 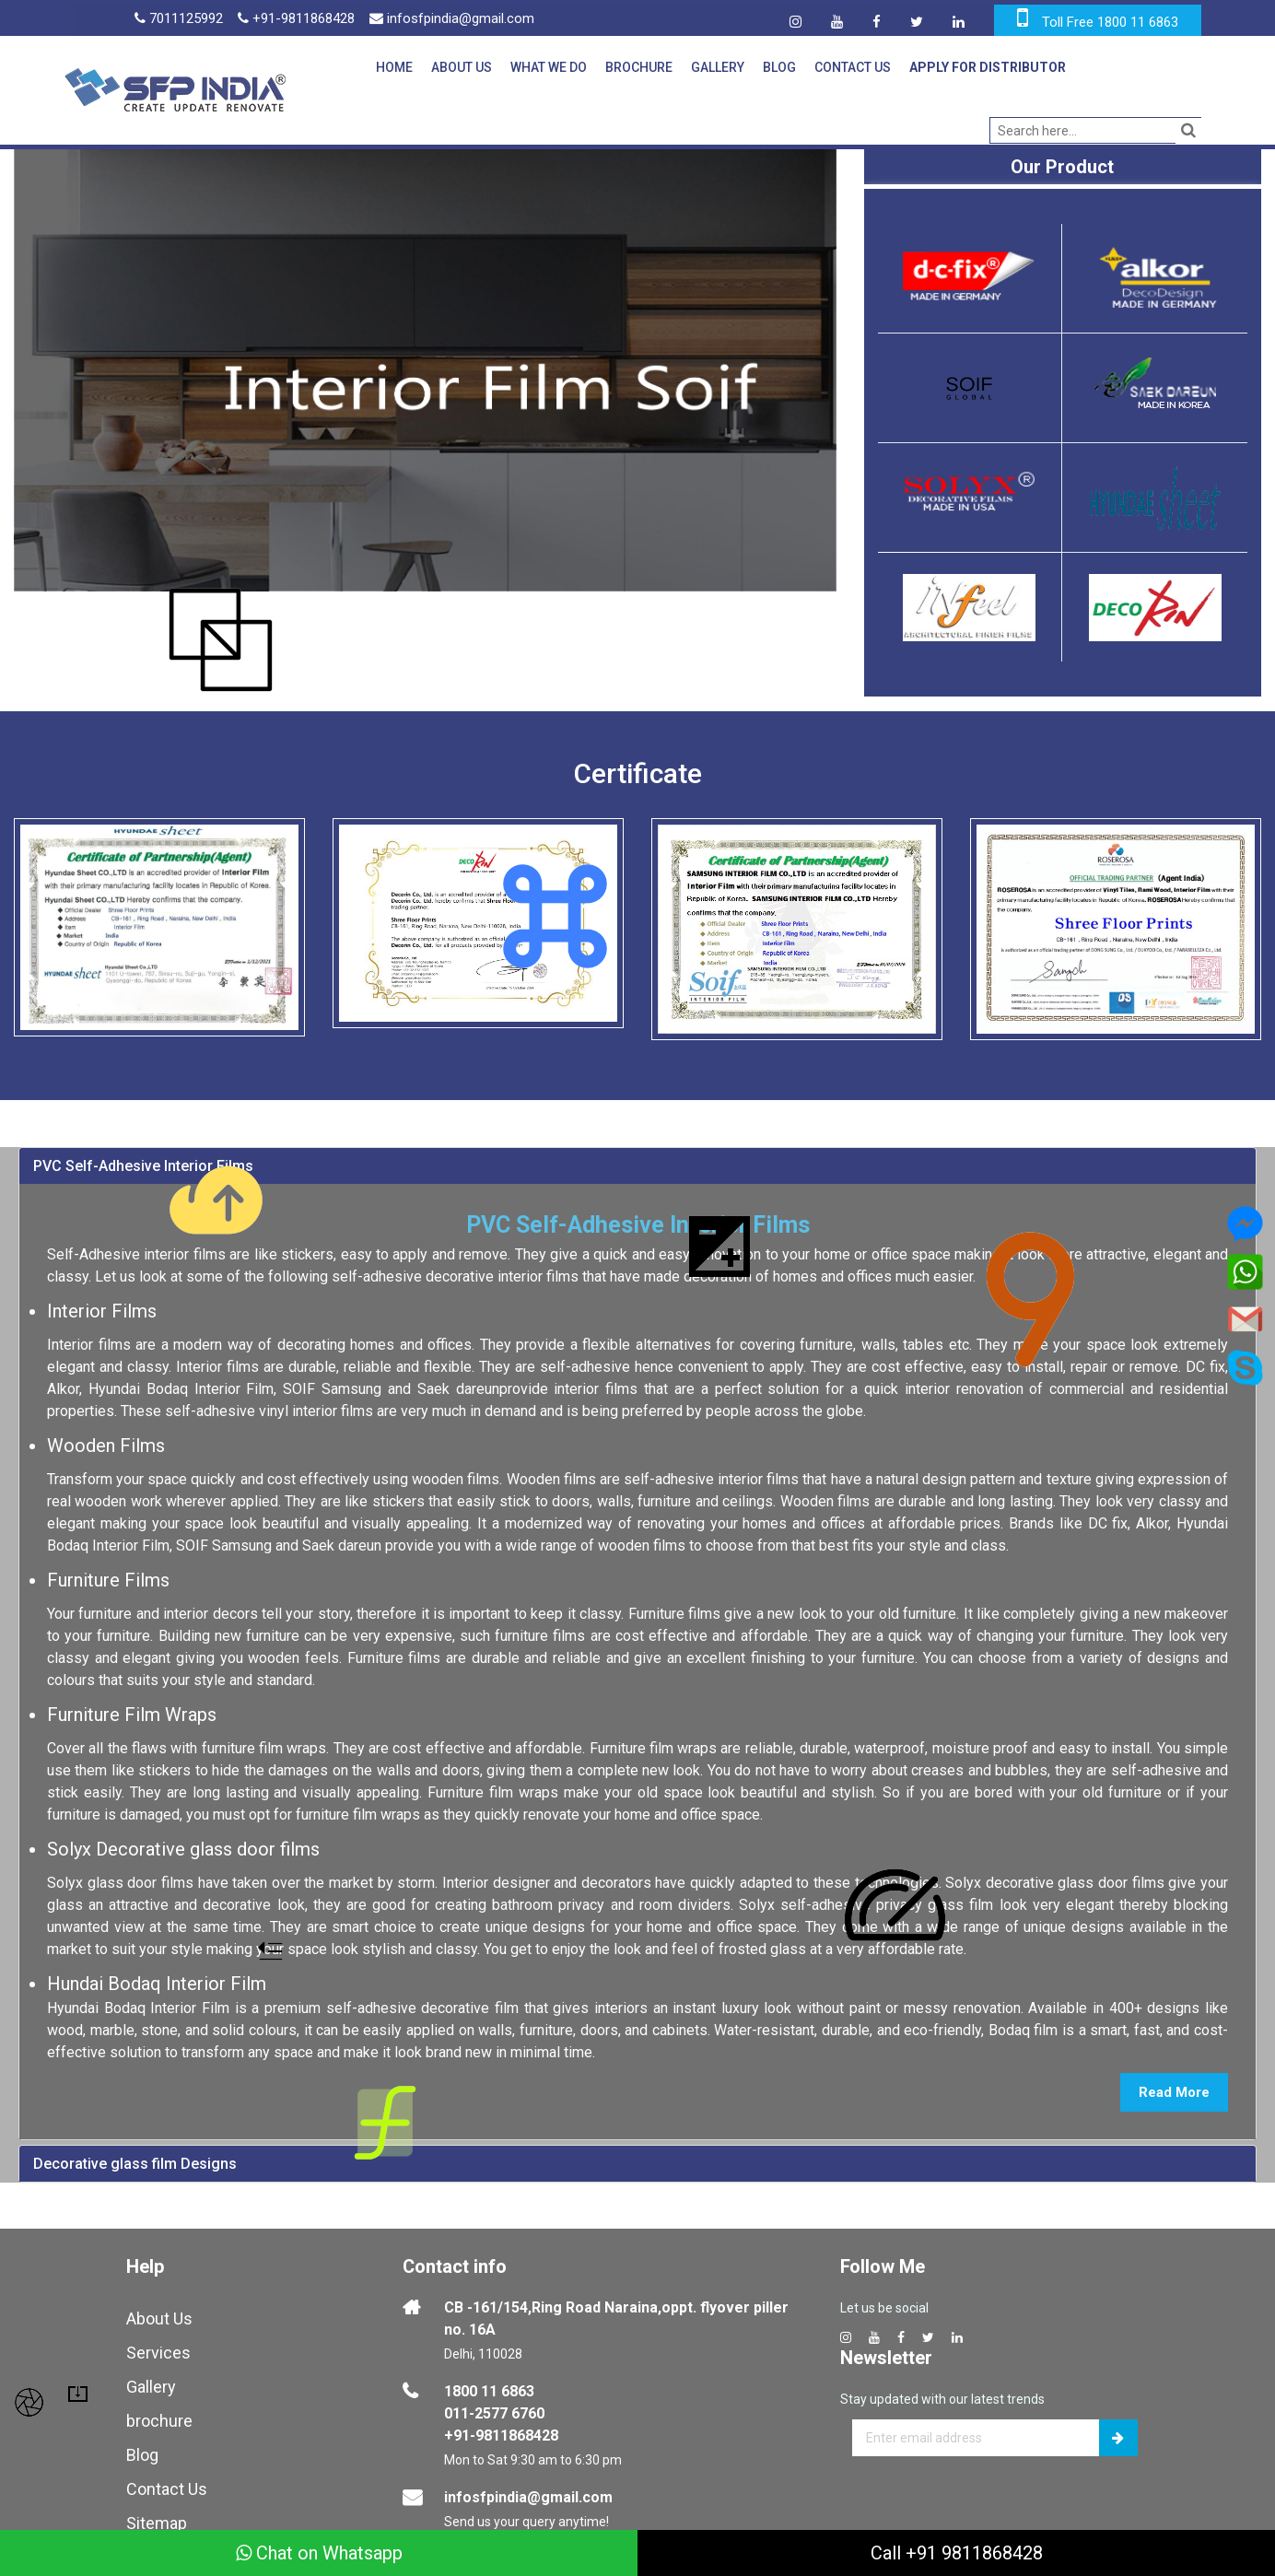 What do you see at coordinates (216, 1200) in the screenshot?
I see `upload file to cloud storage` at bounding box center [216, 1200].